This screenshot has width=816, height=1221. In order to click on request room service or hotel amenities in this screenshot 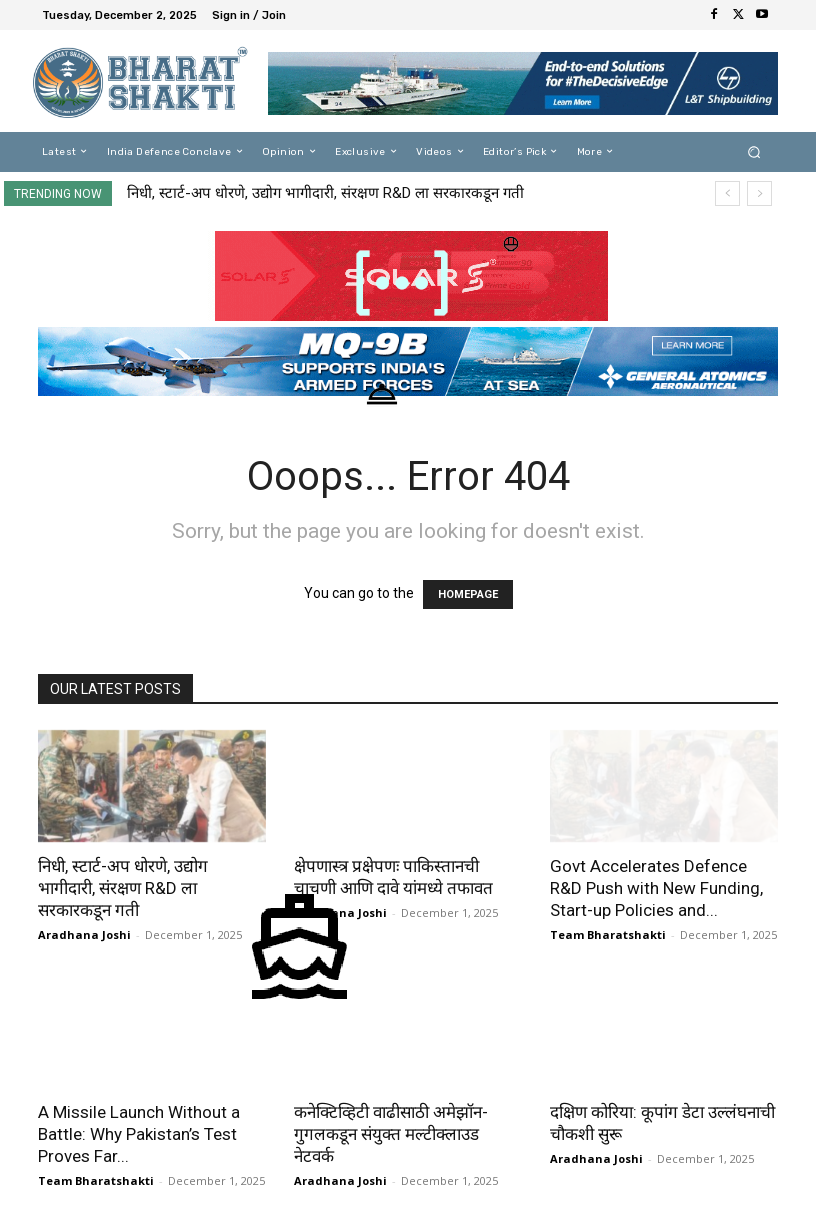, I will do `click(382, 394)`.